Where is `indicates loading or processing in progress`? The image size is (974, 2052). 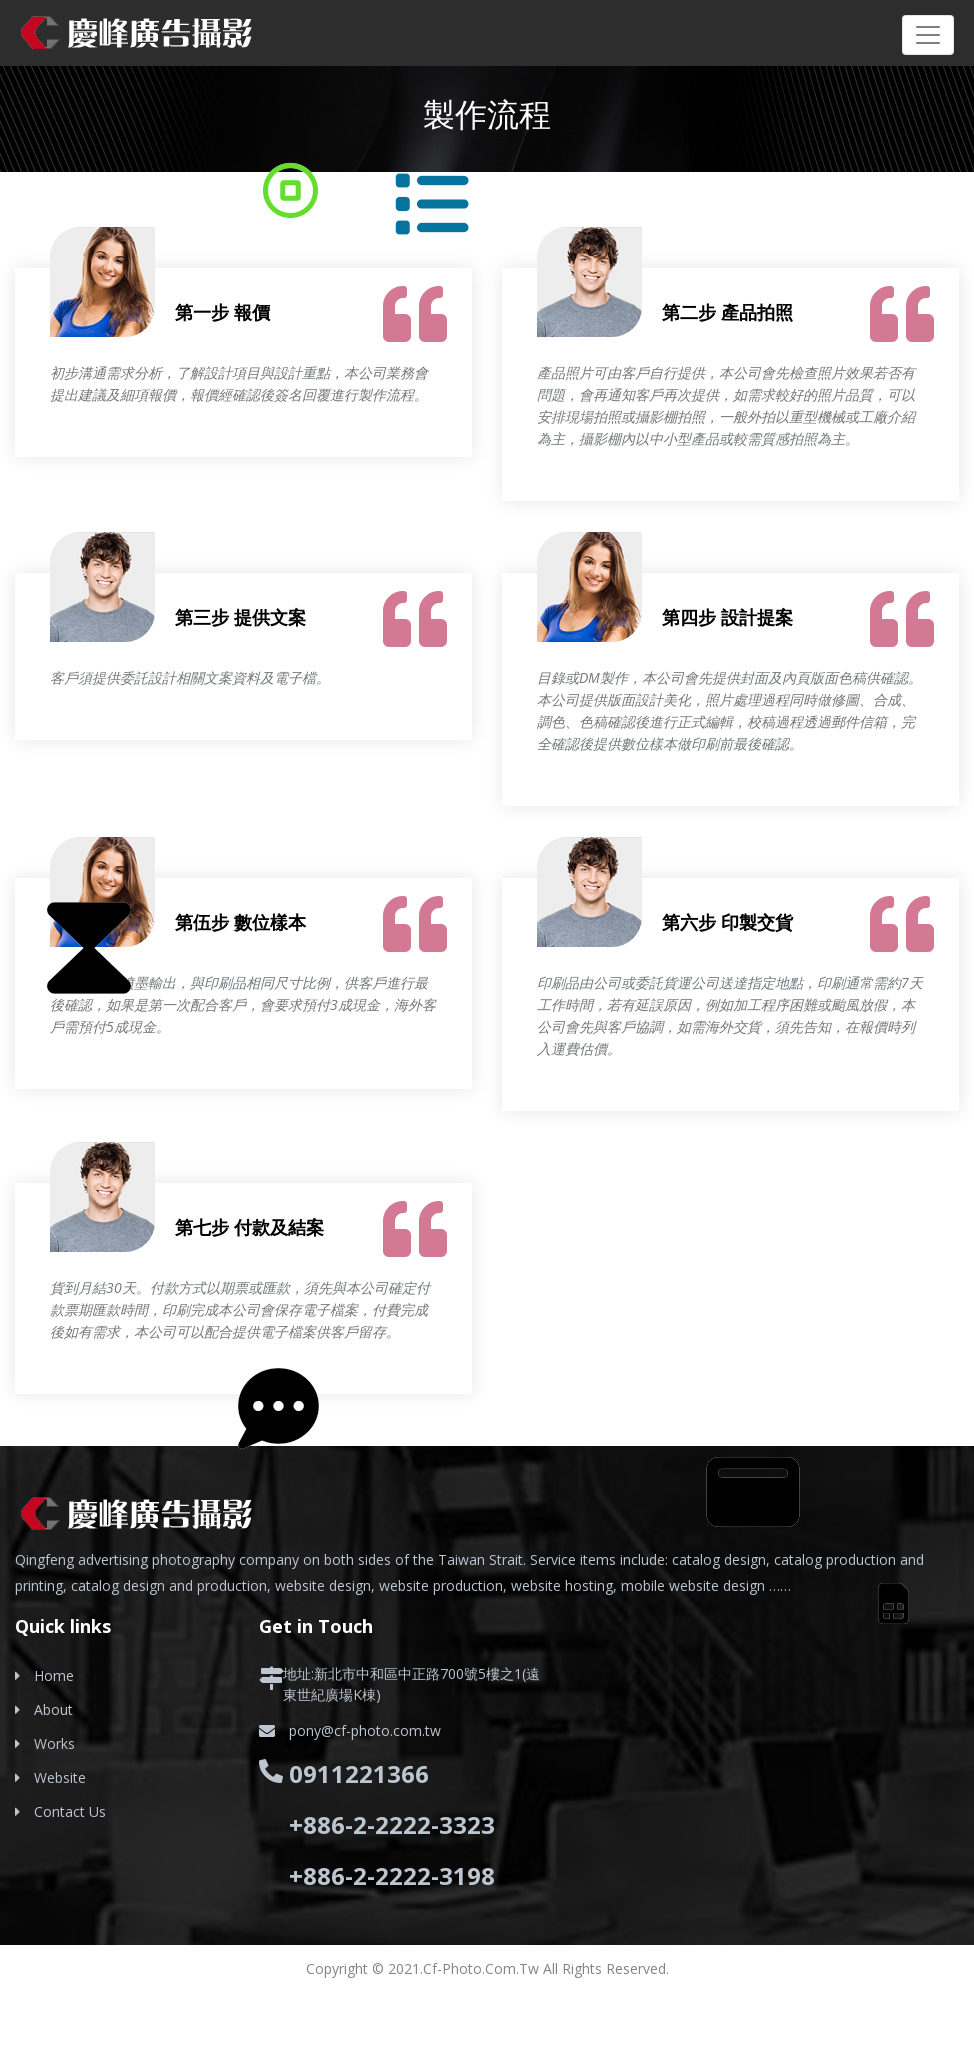
indicates loading or processing in progress is located at coordinates (89, 948).